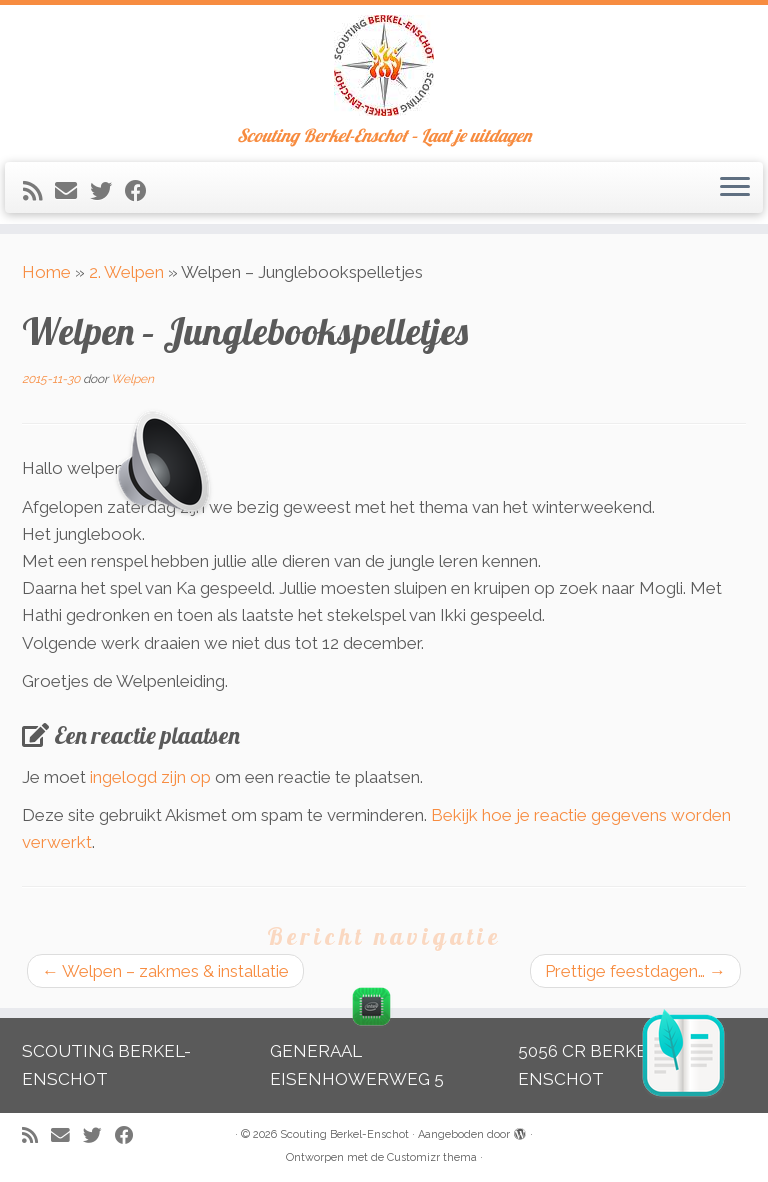 The height and width of the screenshot is (1182, 768). I want to click on open foliate e-book reader app, so click(683, 1055).